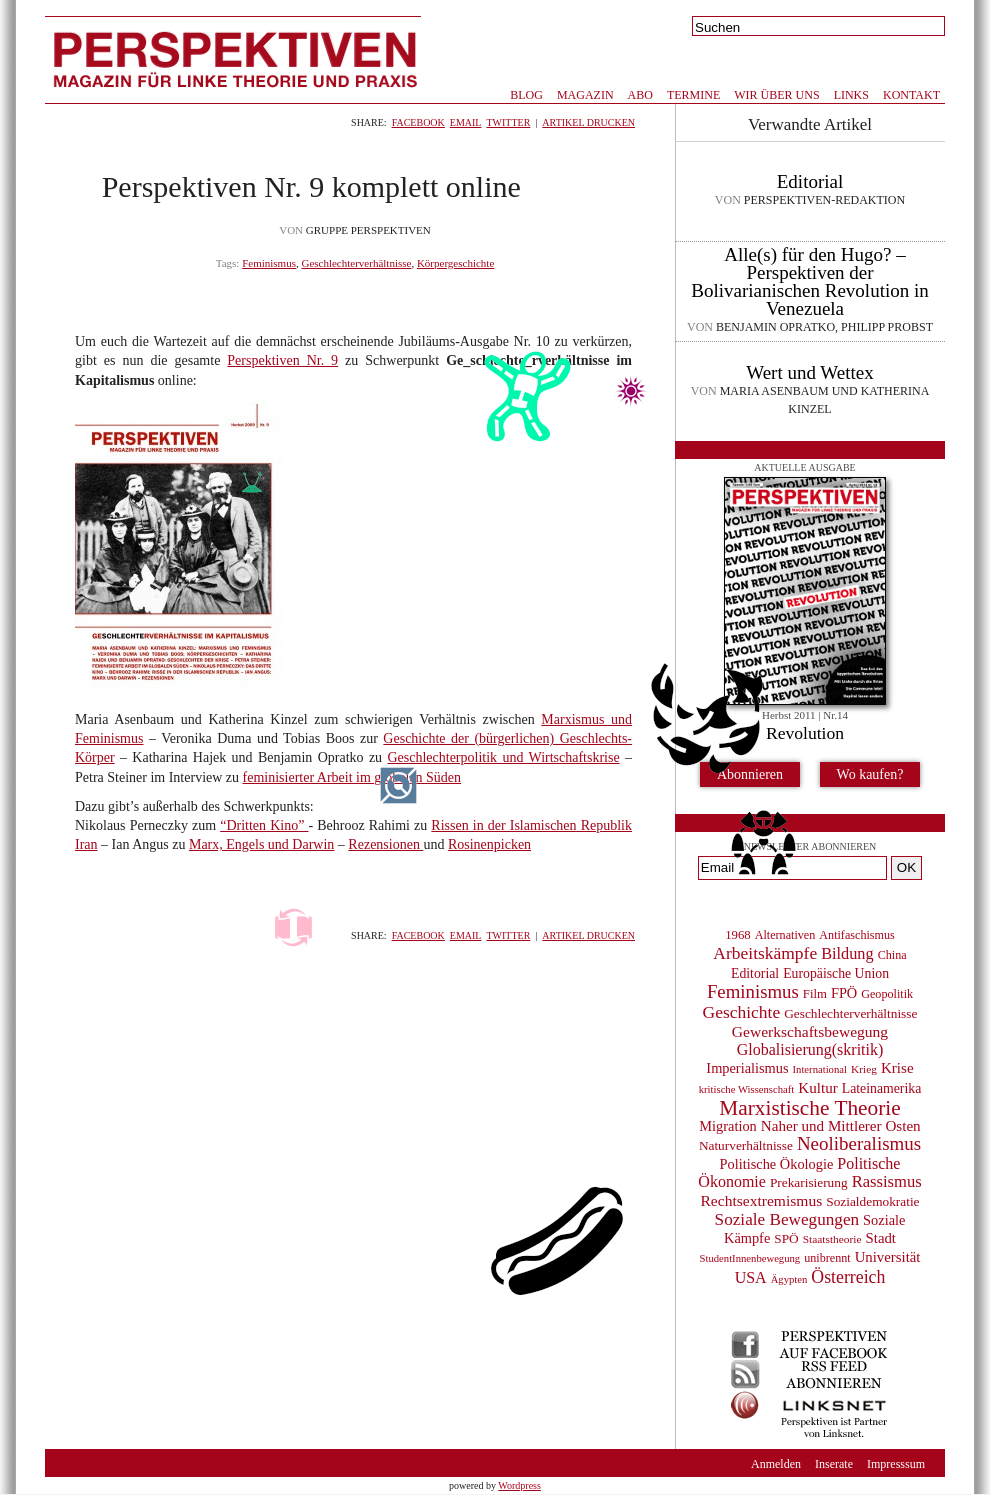 The height and width of the screenshot is (1495, 990). Describe the element at coordinates (631, 391) in the screenshot. I see `indicates a fire and ice element or dual-type ability` at that location.